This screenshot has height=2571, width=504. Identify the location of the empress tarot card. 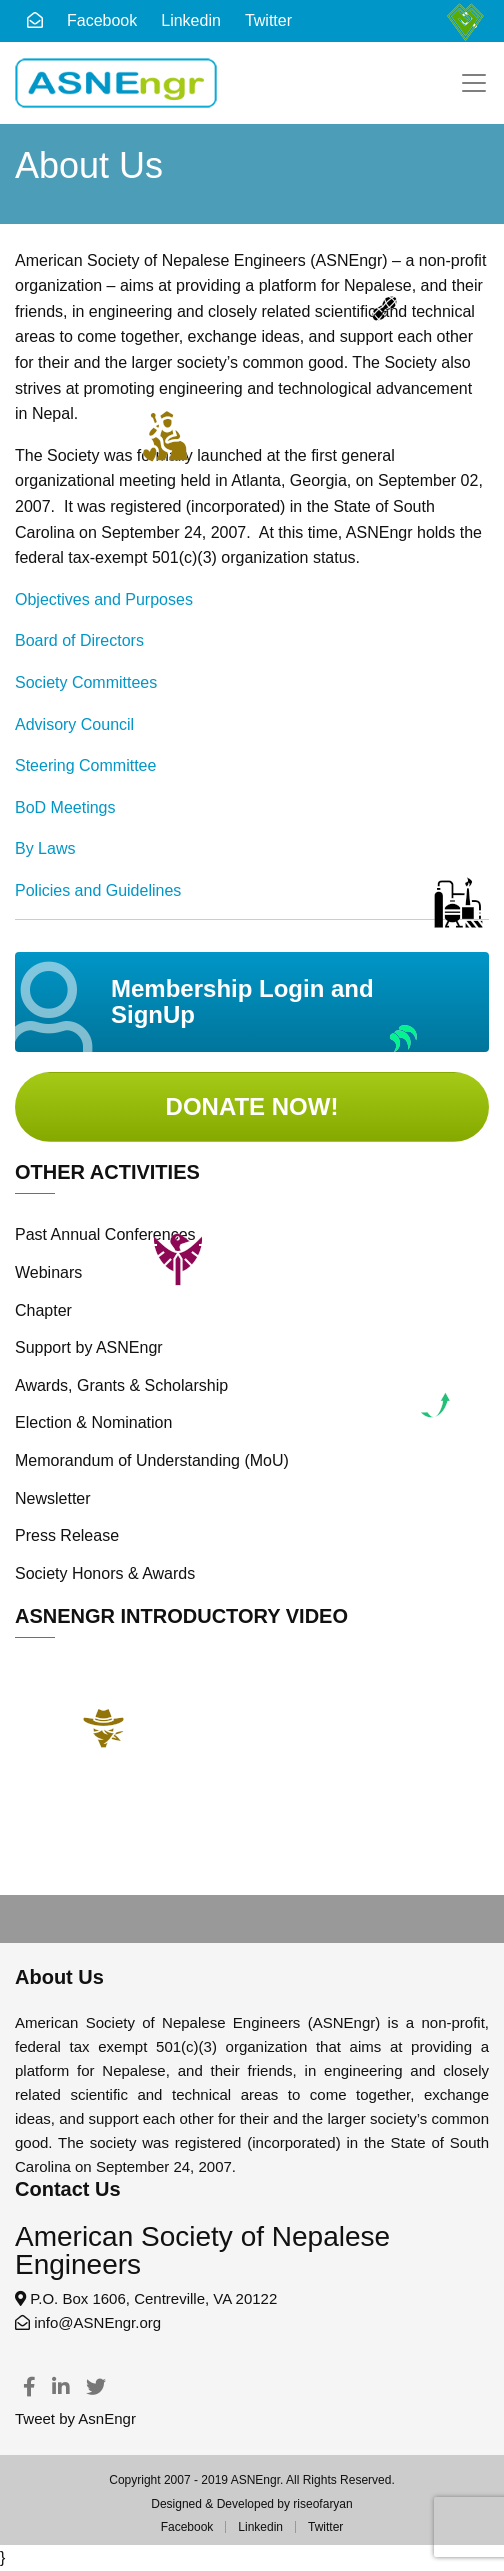
(166, 435).